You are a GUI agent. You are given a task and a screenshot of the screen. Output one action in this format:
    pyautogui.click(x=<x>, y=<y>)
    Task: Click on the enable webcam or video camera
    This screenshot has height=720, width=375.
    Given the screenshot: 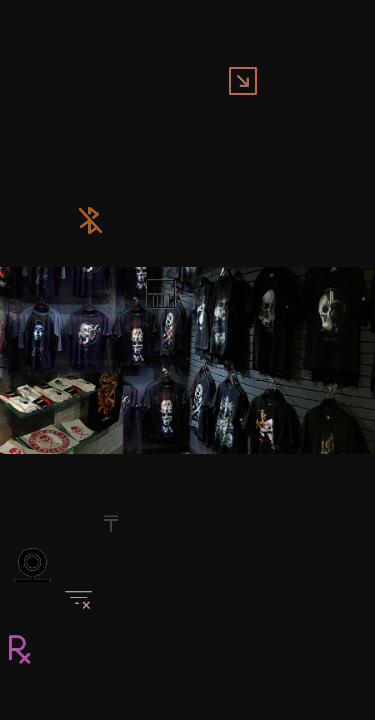 What is the action you would take?
    pyautogui.click(x=32, y=566)
    